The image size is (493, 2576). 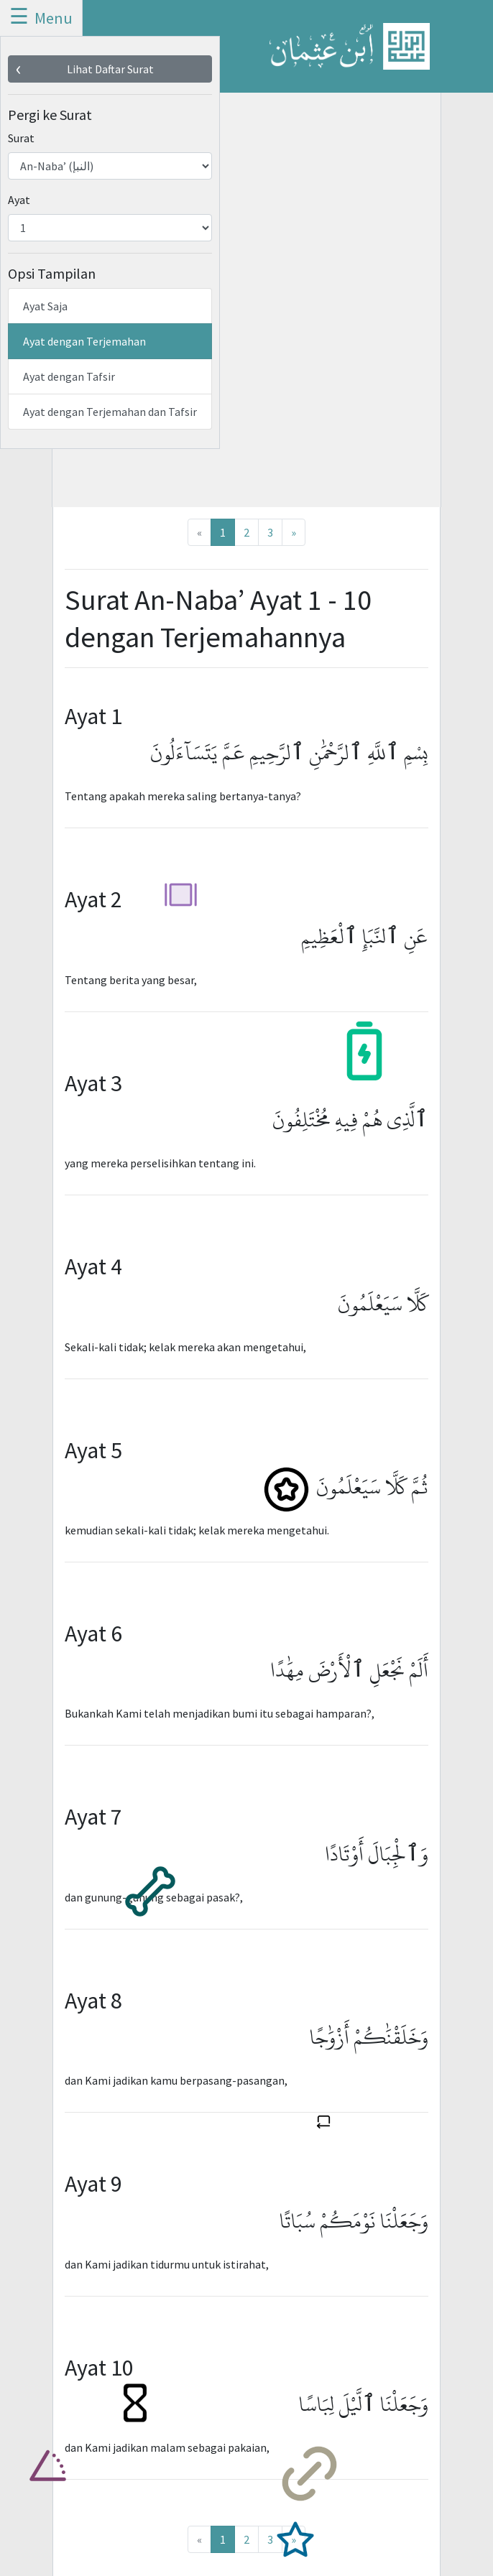 I want to click on measure or adjust an angle, so click(x=47, y=2466).